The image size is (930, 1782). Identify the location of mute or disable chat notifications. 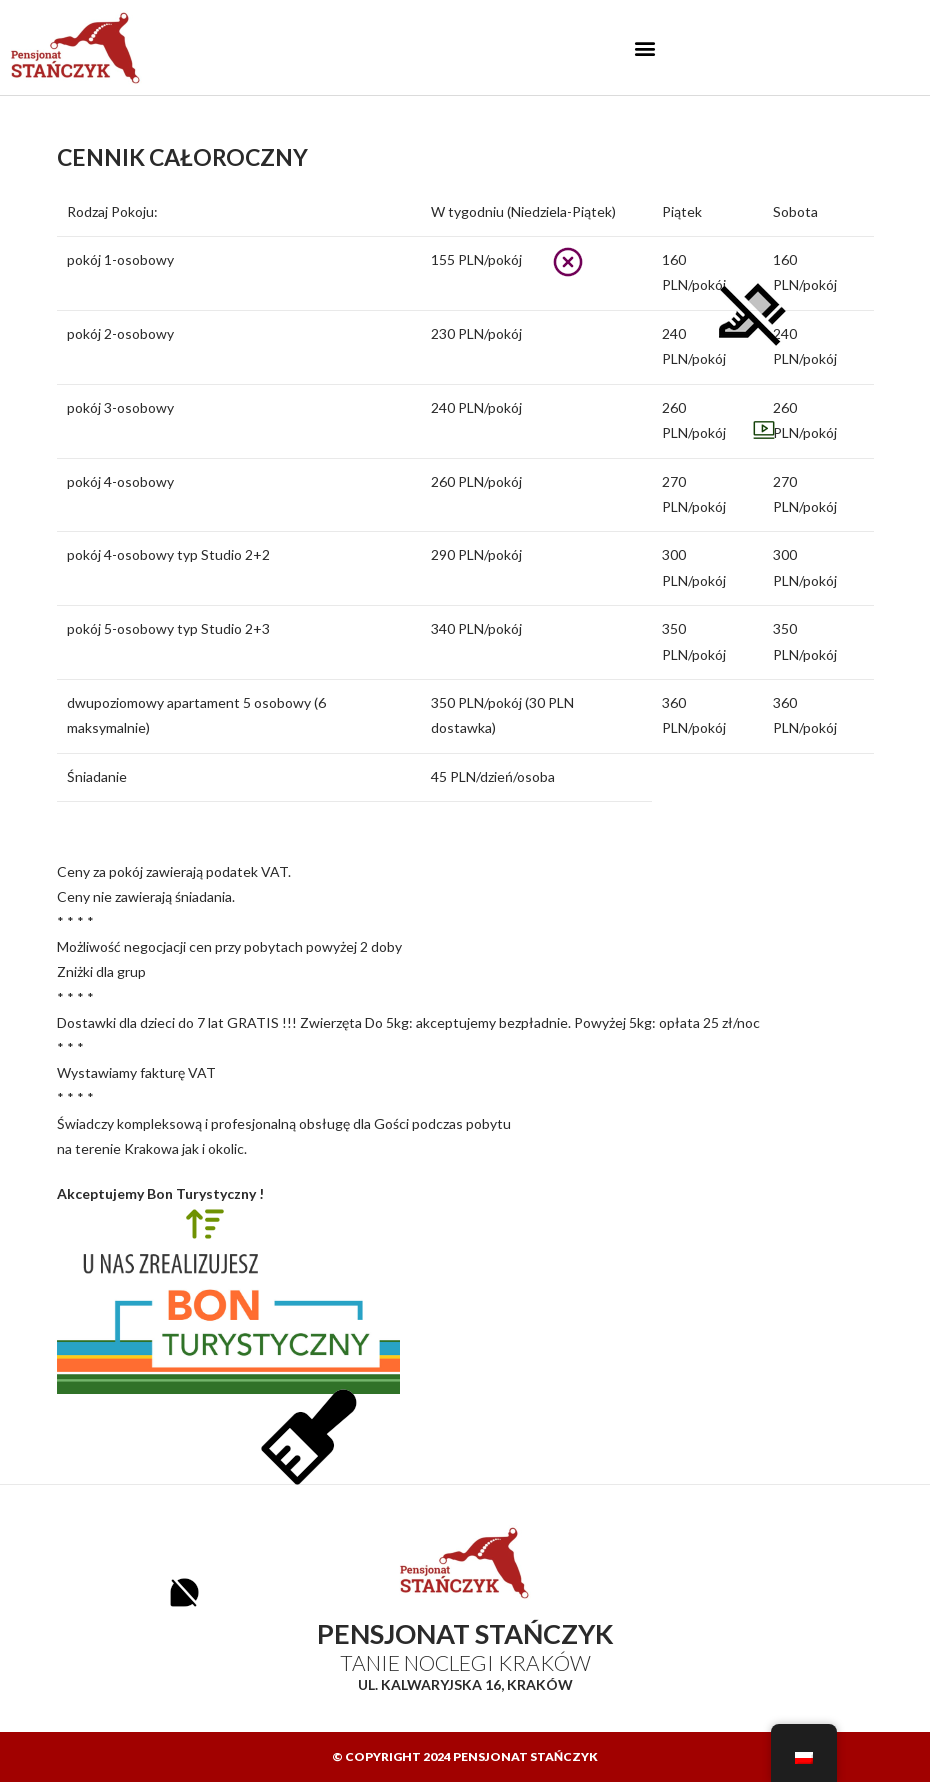
(184, 1593).